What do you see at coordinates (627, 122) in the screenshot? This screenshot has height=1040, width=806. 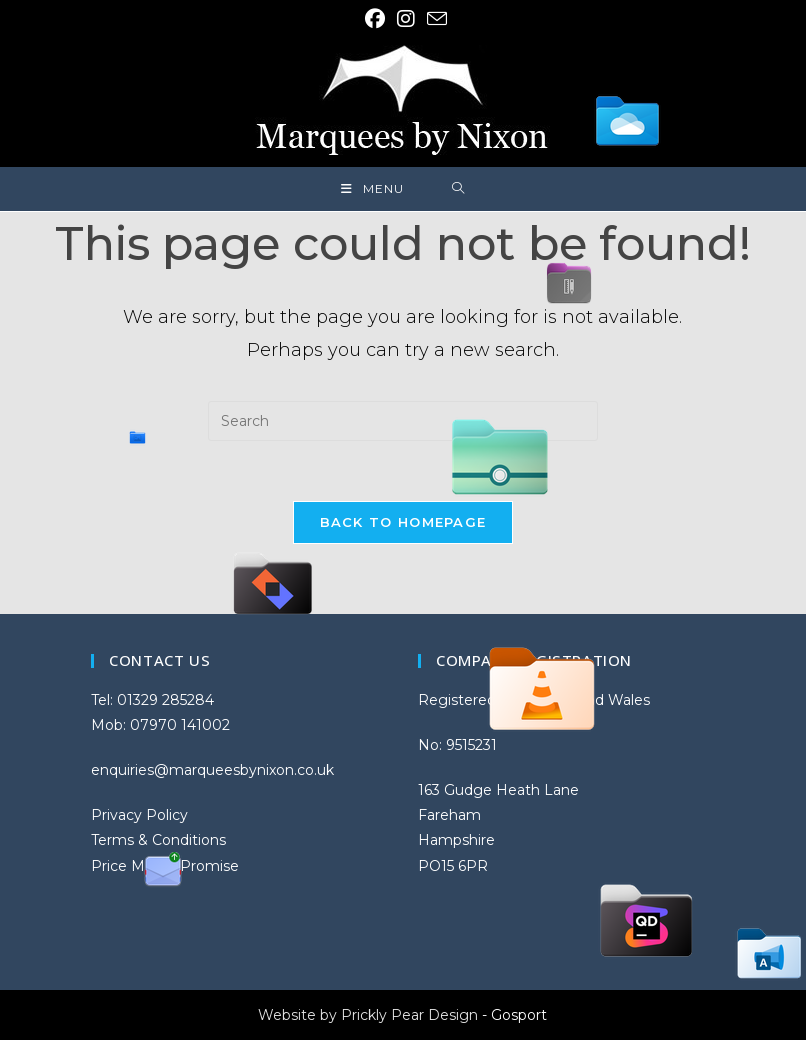 I see `open OneDrive cloud storage folder` at bounding box center [627, 122].